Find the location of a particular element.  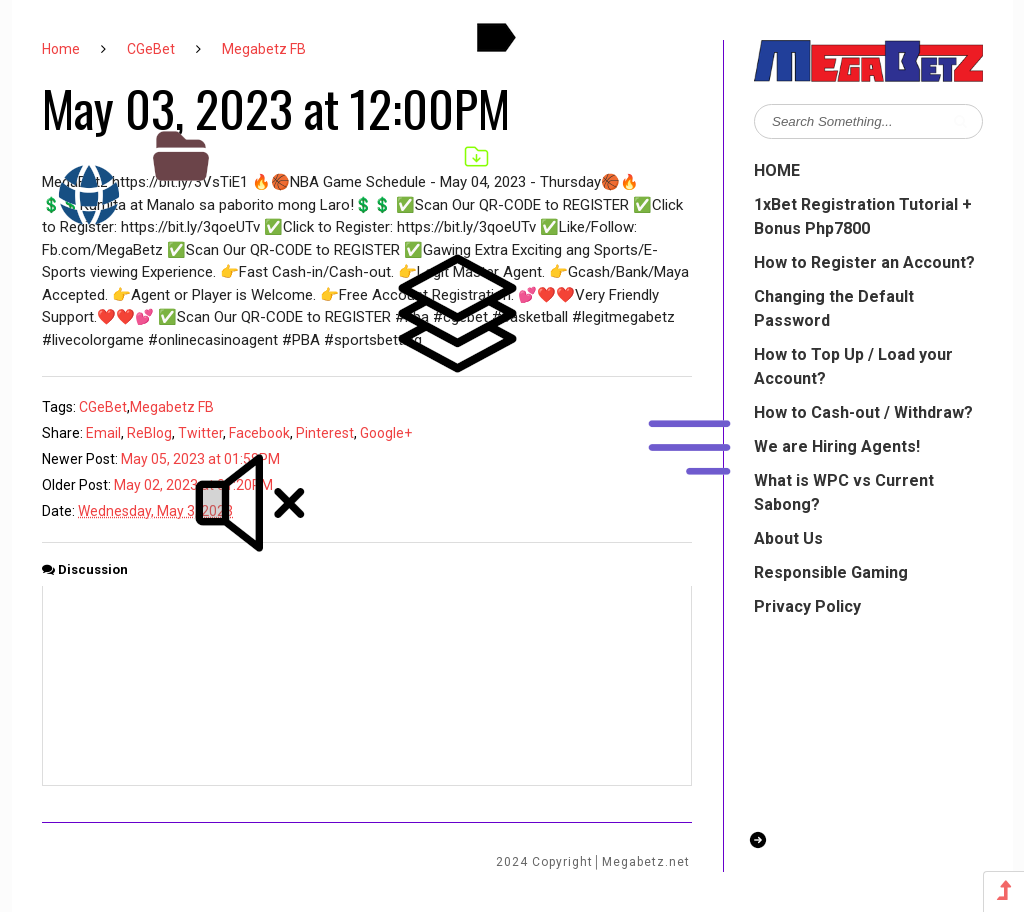

open navigation menu is located at coordinates (689, 447).